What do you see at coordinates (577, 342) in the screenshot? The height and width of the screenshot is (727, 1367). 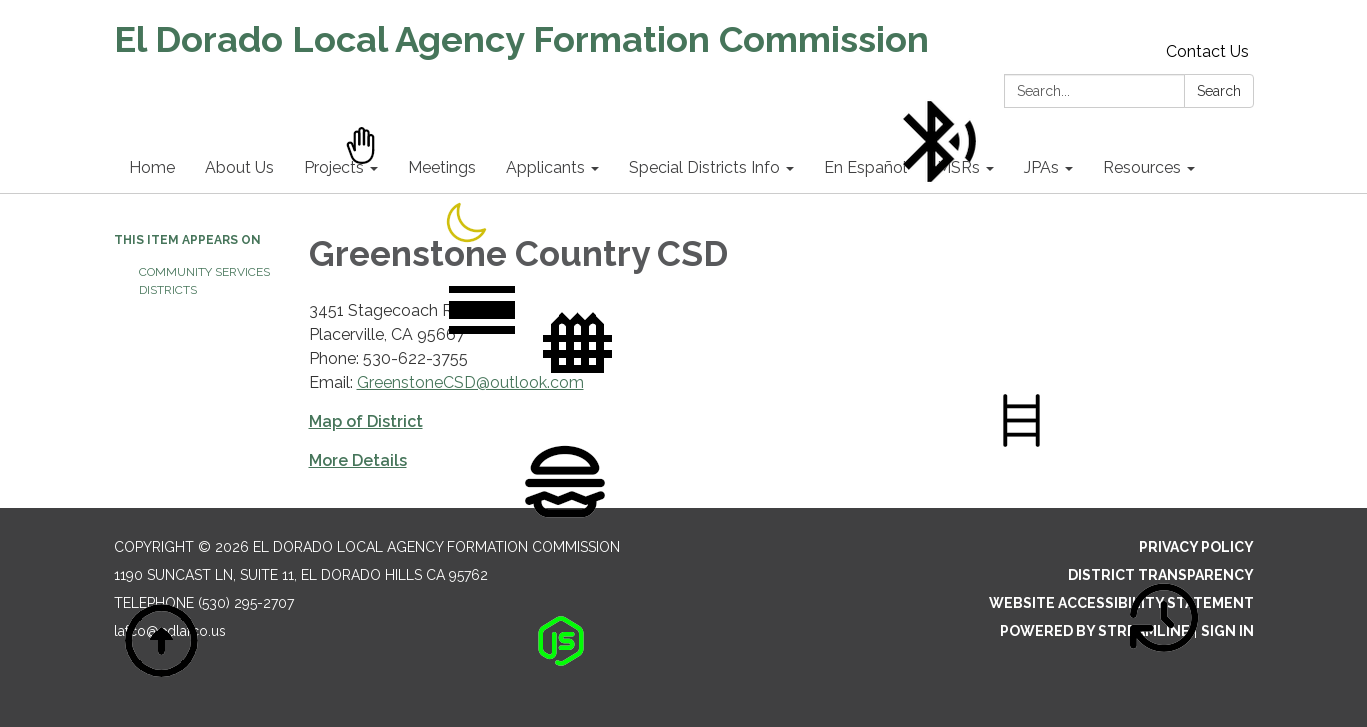 I see `access fence or boundary settings` at bounding box center [577, 342].